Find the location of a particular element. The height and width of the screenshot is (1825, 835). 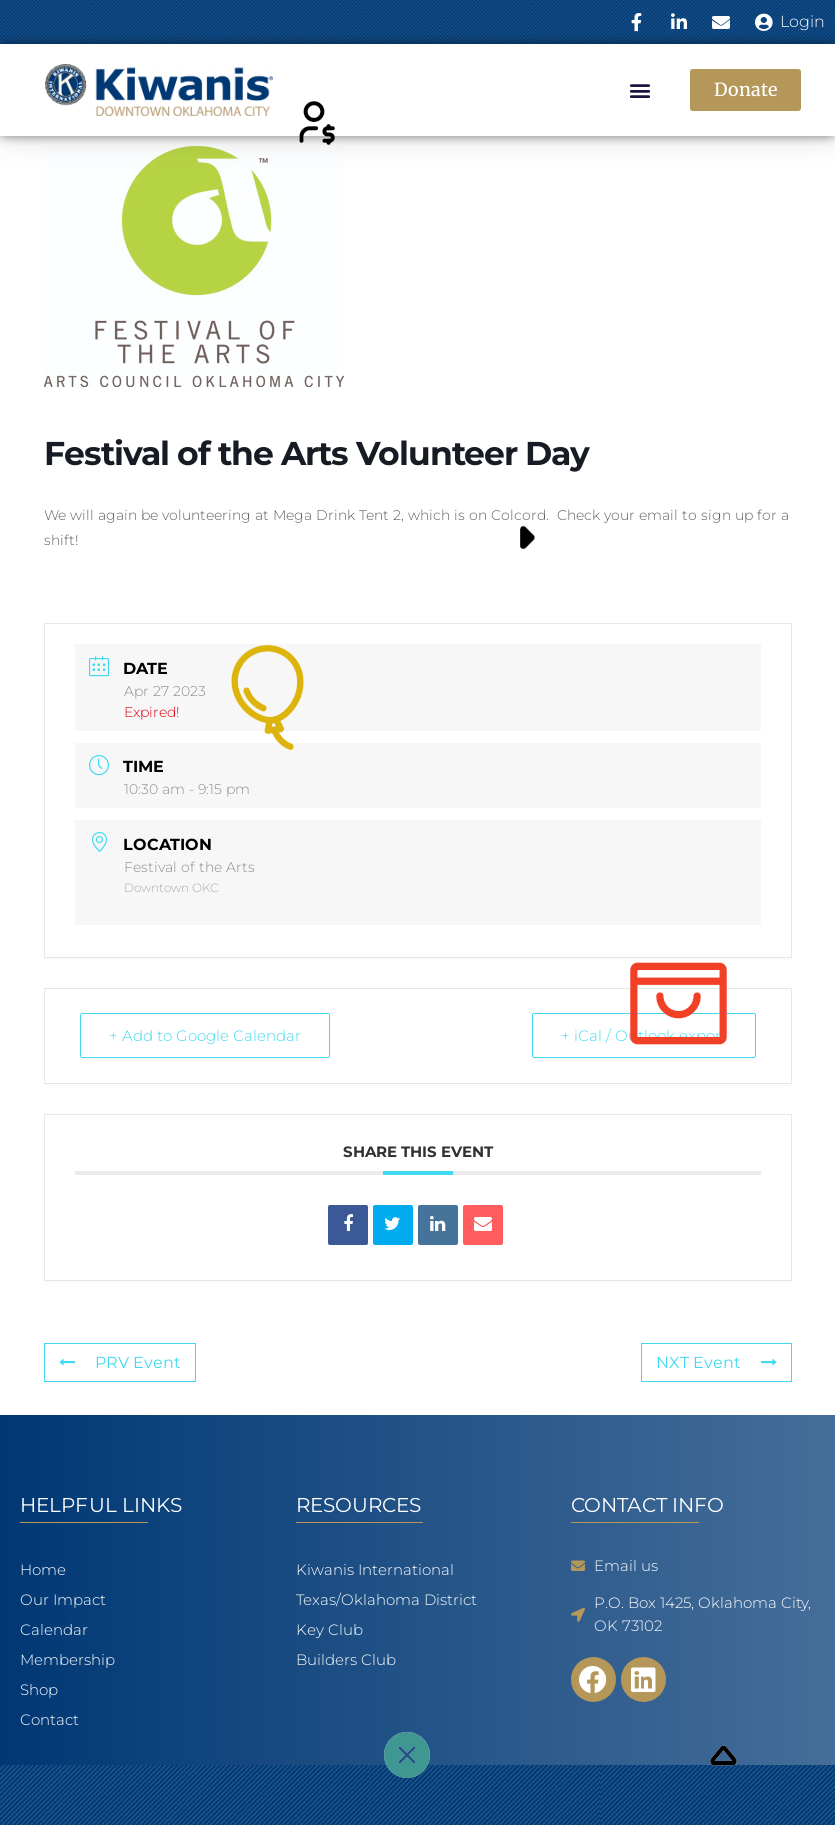

navigate to the next item or screen is located at coordinates (526, 537).